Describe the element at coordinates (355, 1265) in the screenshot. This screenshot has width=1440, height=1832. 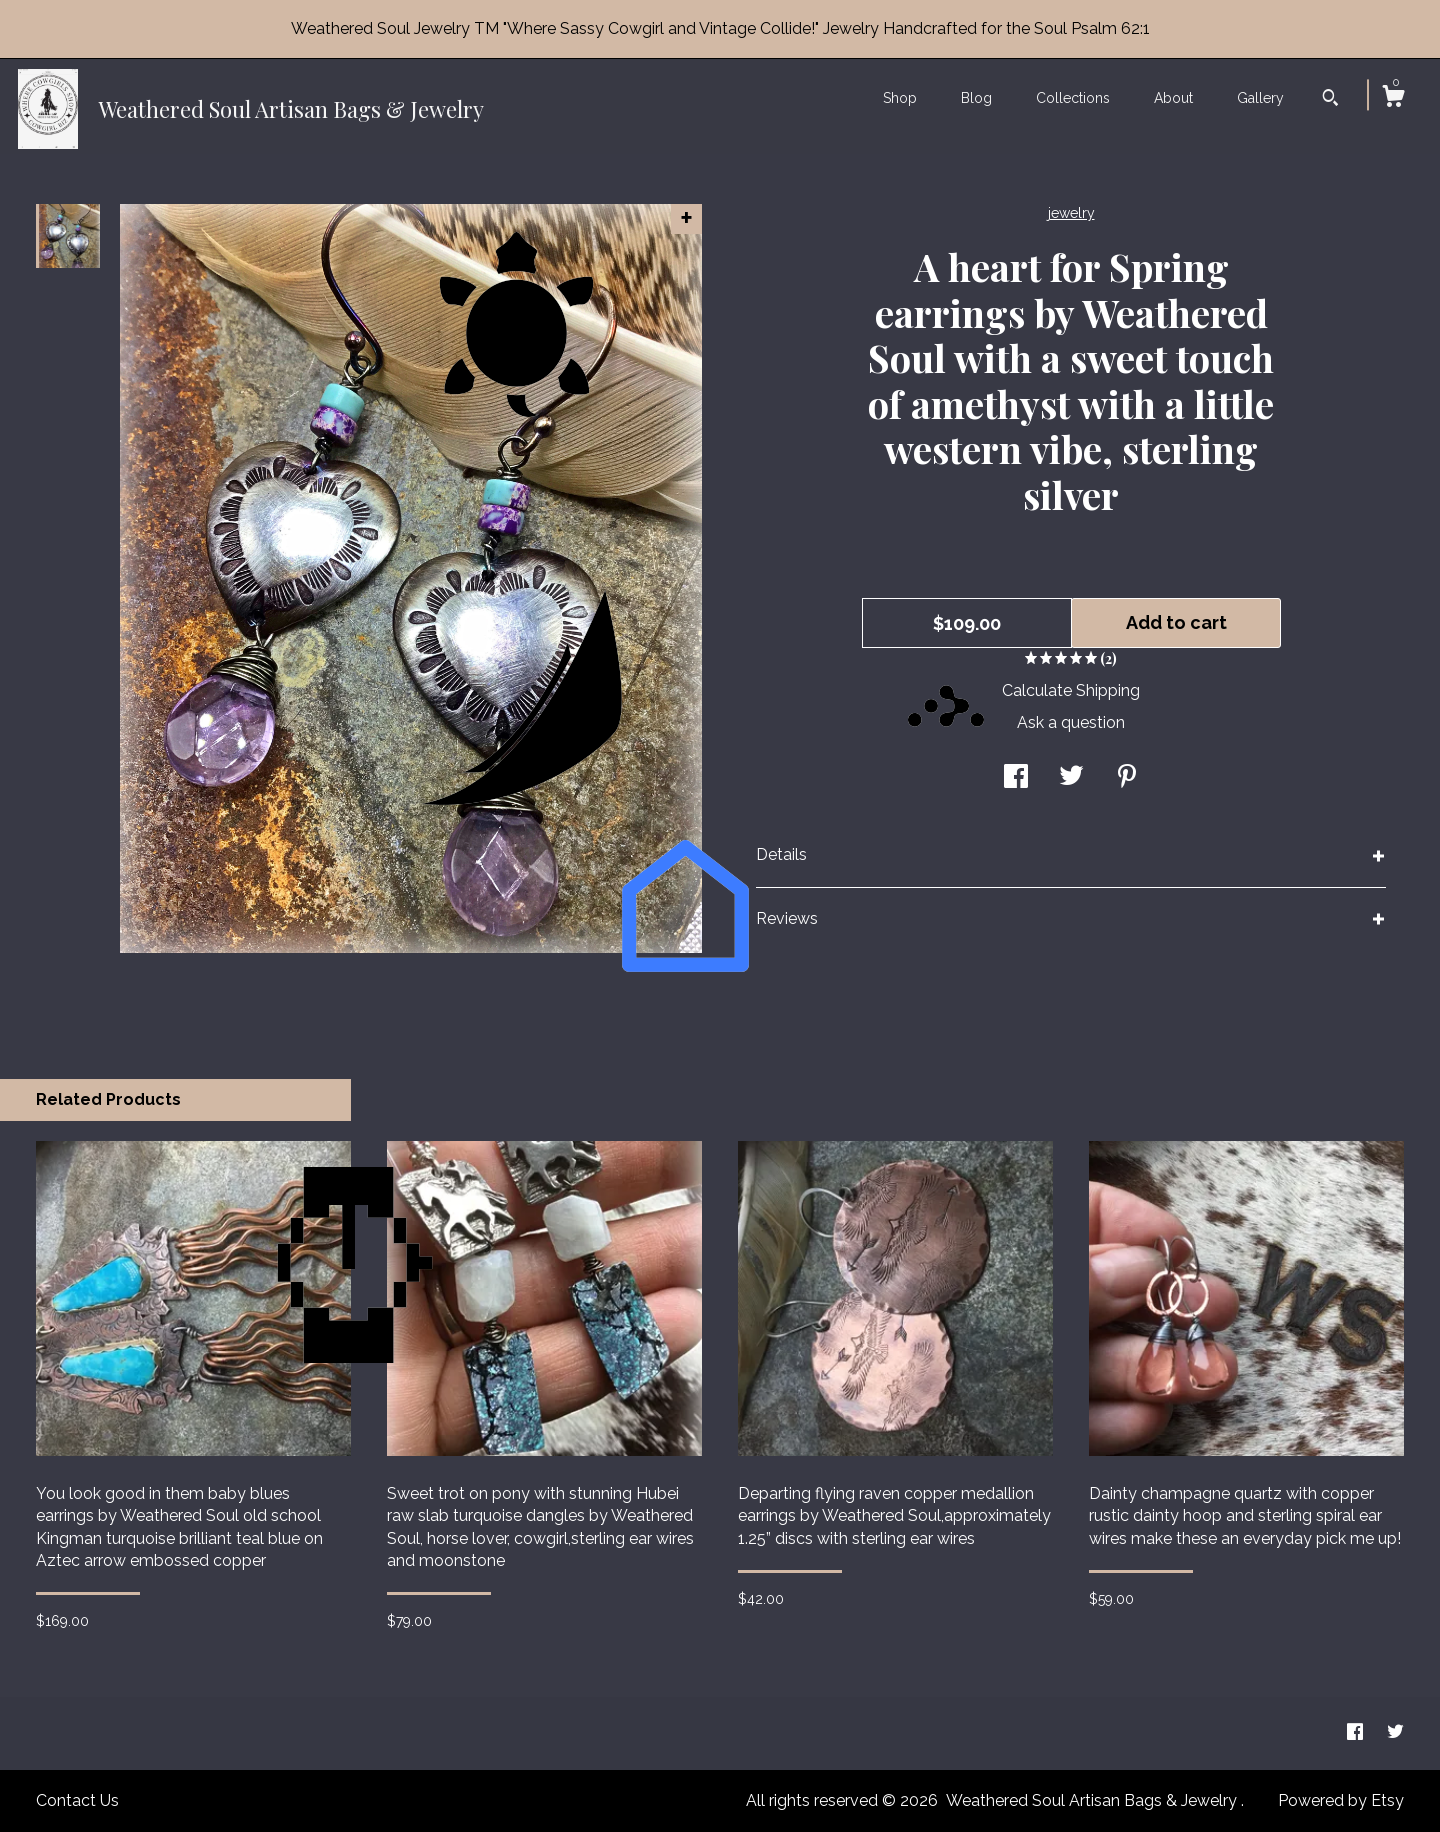
I see `visit Hackernoon website or blog` at that location.